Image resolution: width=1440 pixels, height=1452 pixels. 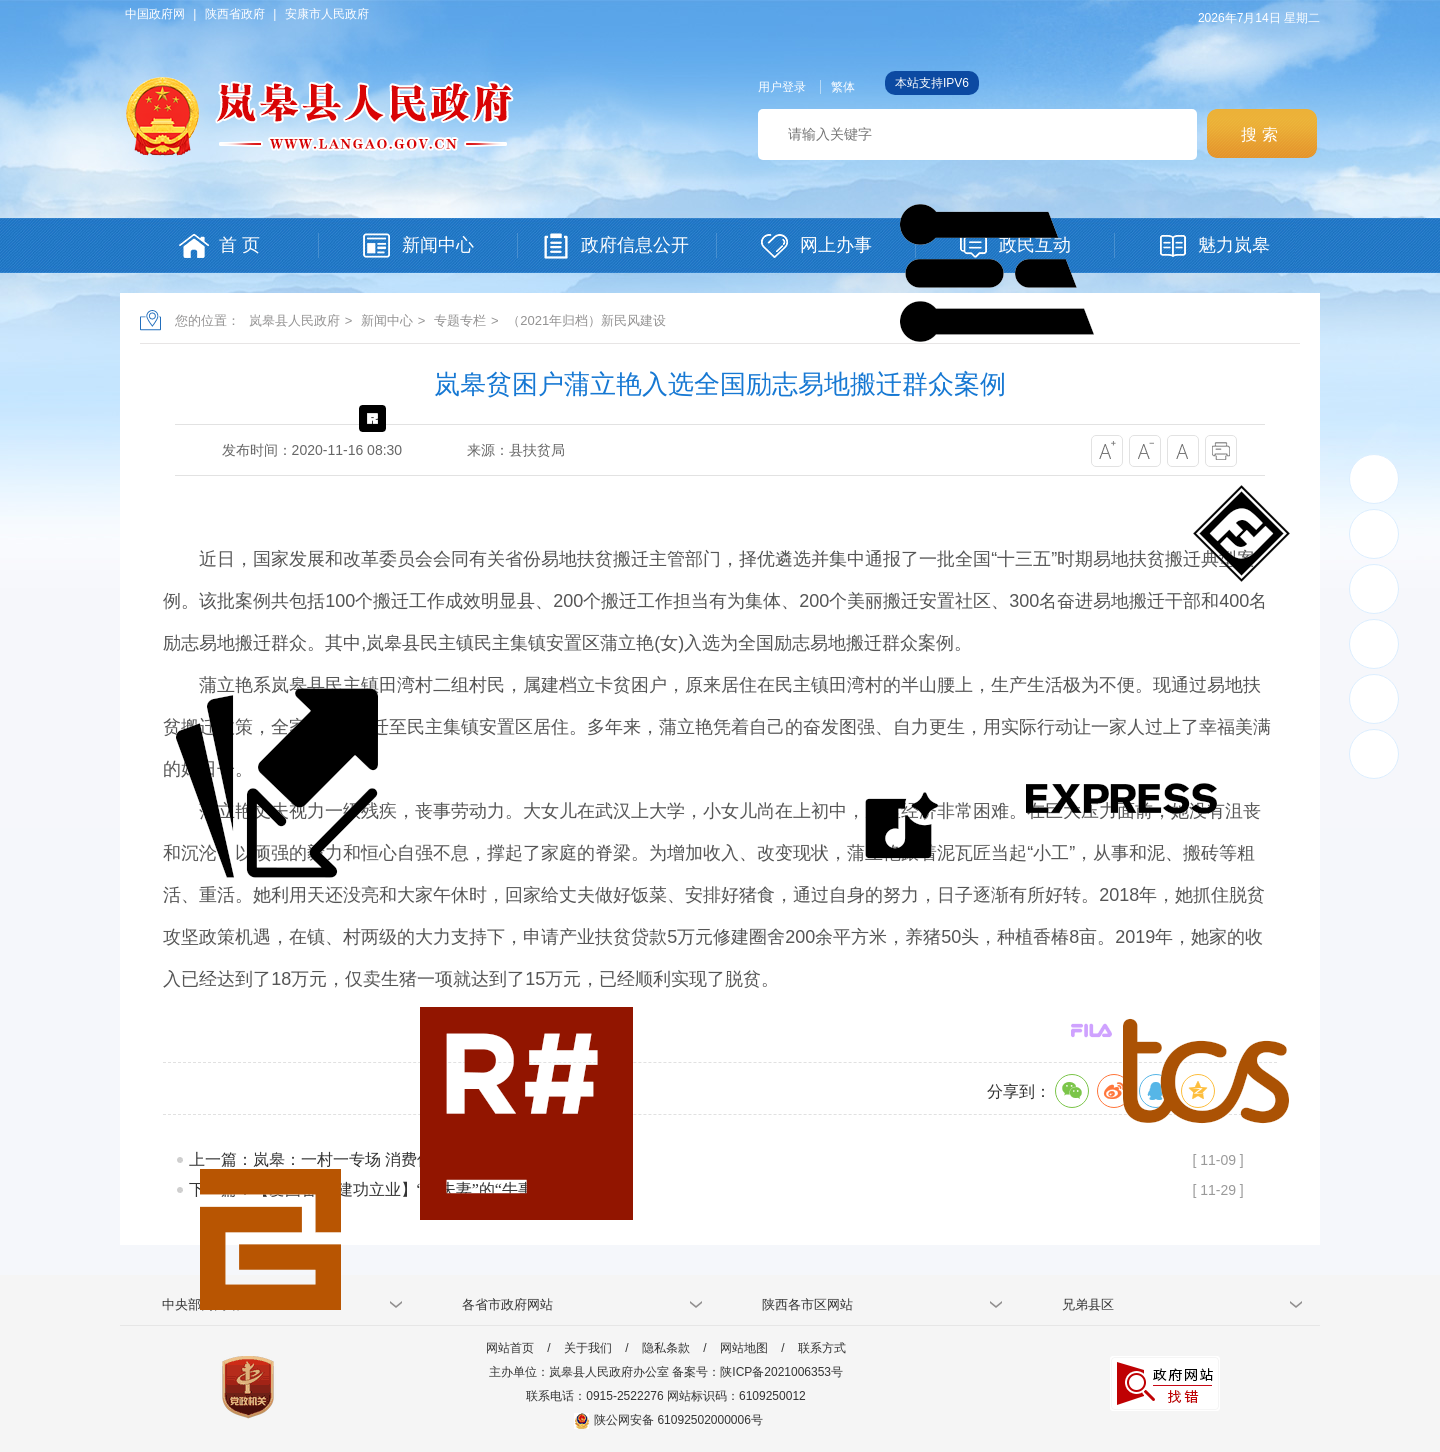 What do you see at coordinates (1121, 798) in the screenshot?
I see `visit the Express clothing retailer website` at bounding box center [1121, 798].